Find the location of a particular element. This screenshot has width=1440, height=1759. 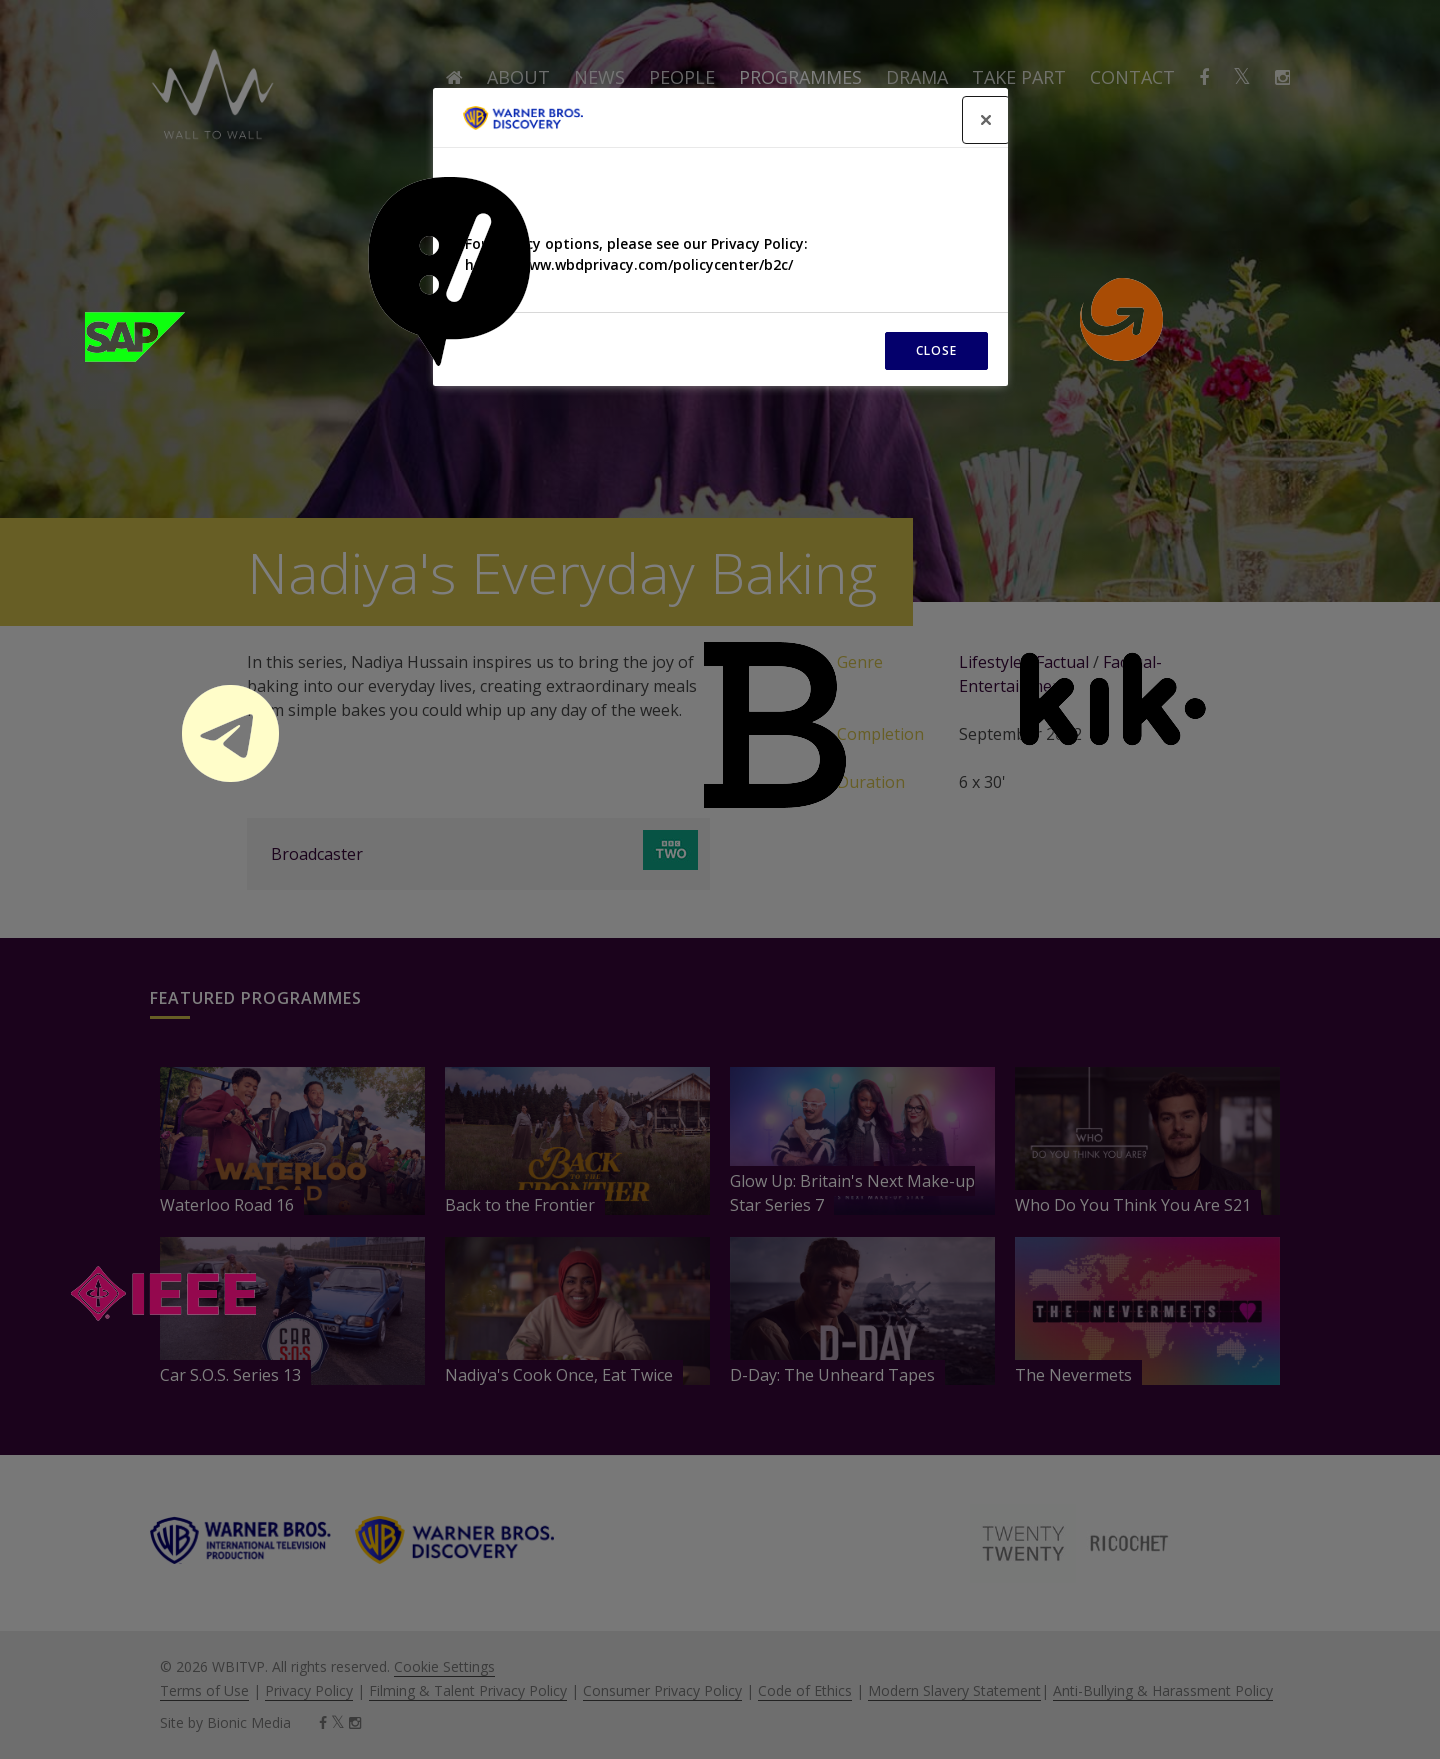

IEEE organization logo is located at coordinates (163, 1293).